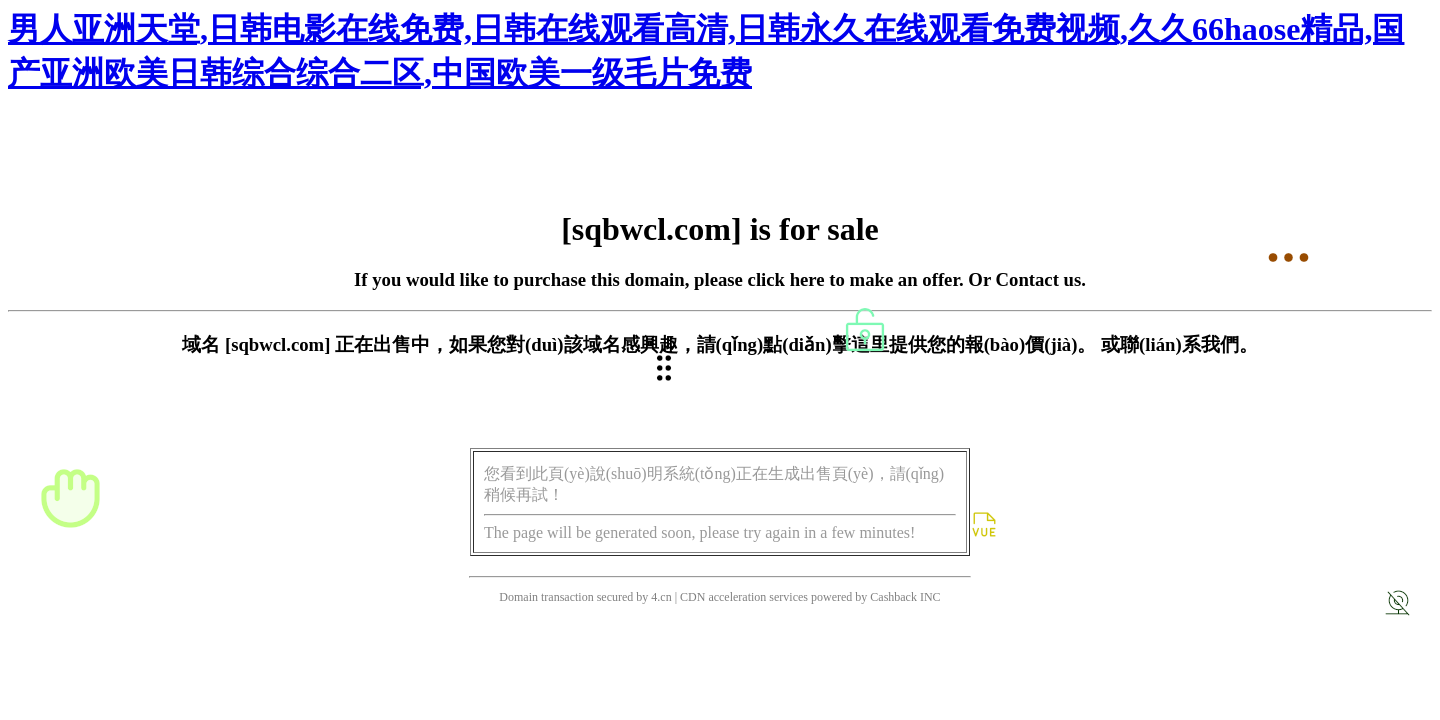 Image resolution: width=1440 pixels, height=720 pixels. I want to click on unlocked or unsecured state, so click(865, 332).